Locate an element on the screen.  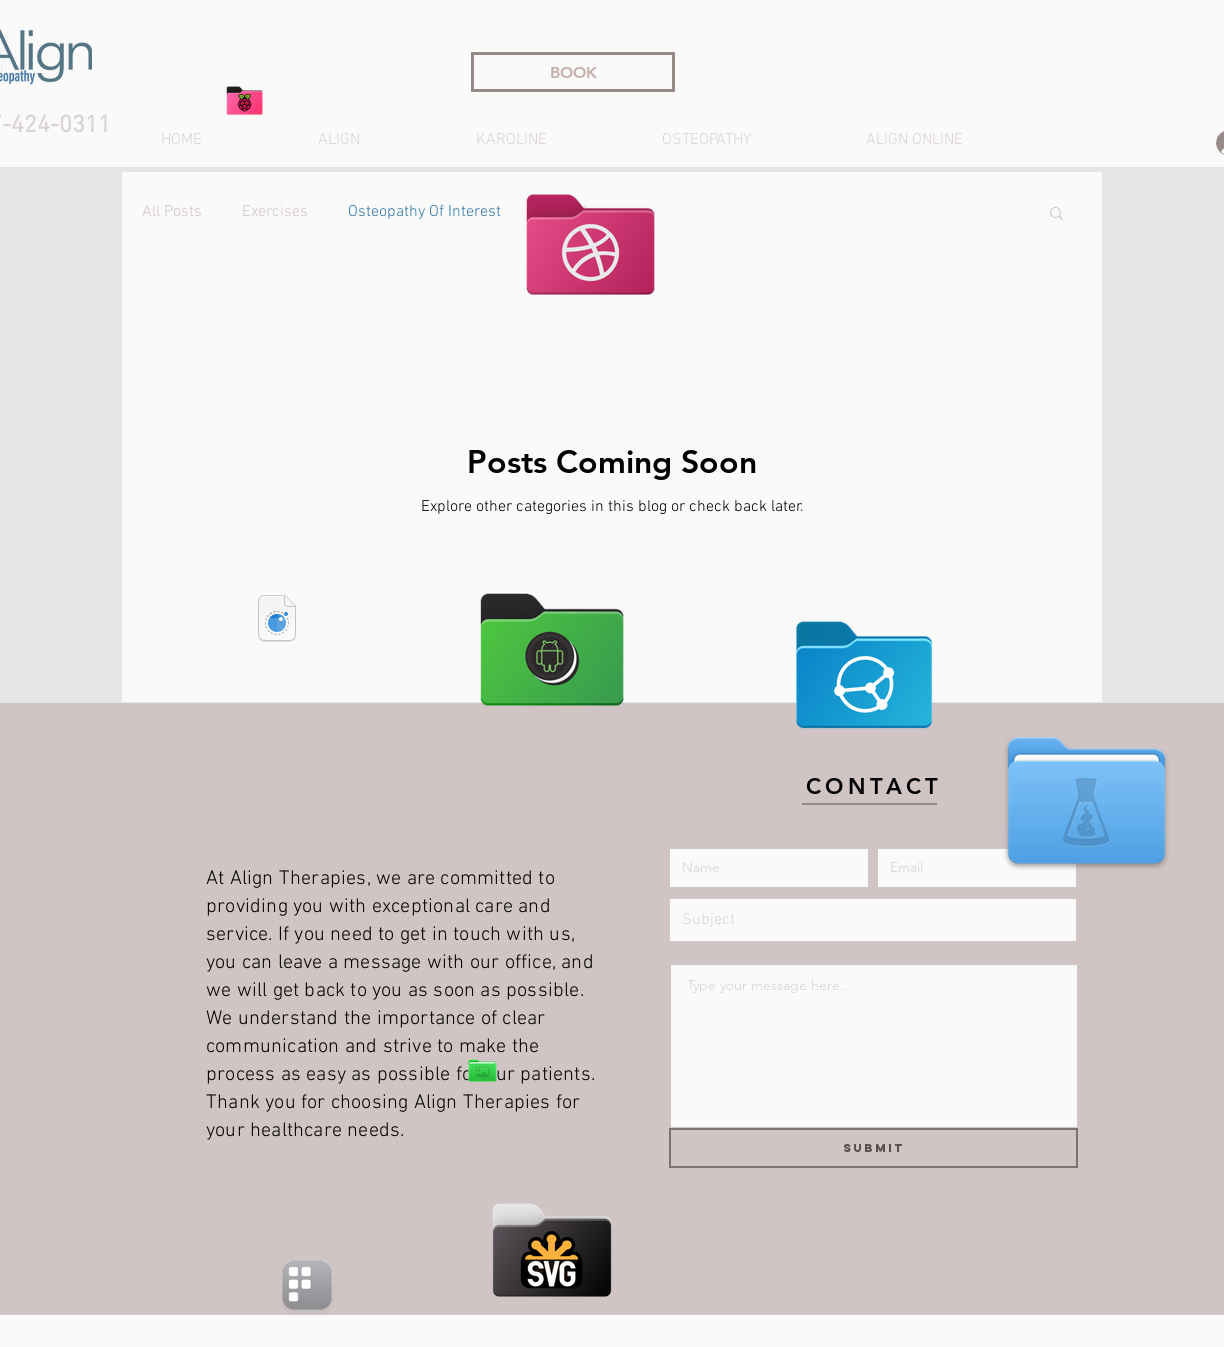
open the Antidote application folder is located at coordinates (1086, 800).